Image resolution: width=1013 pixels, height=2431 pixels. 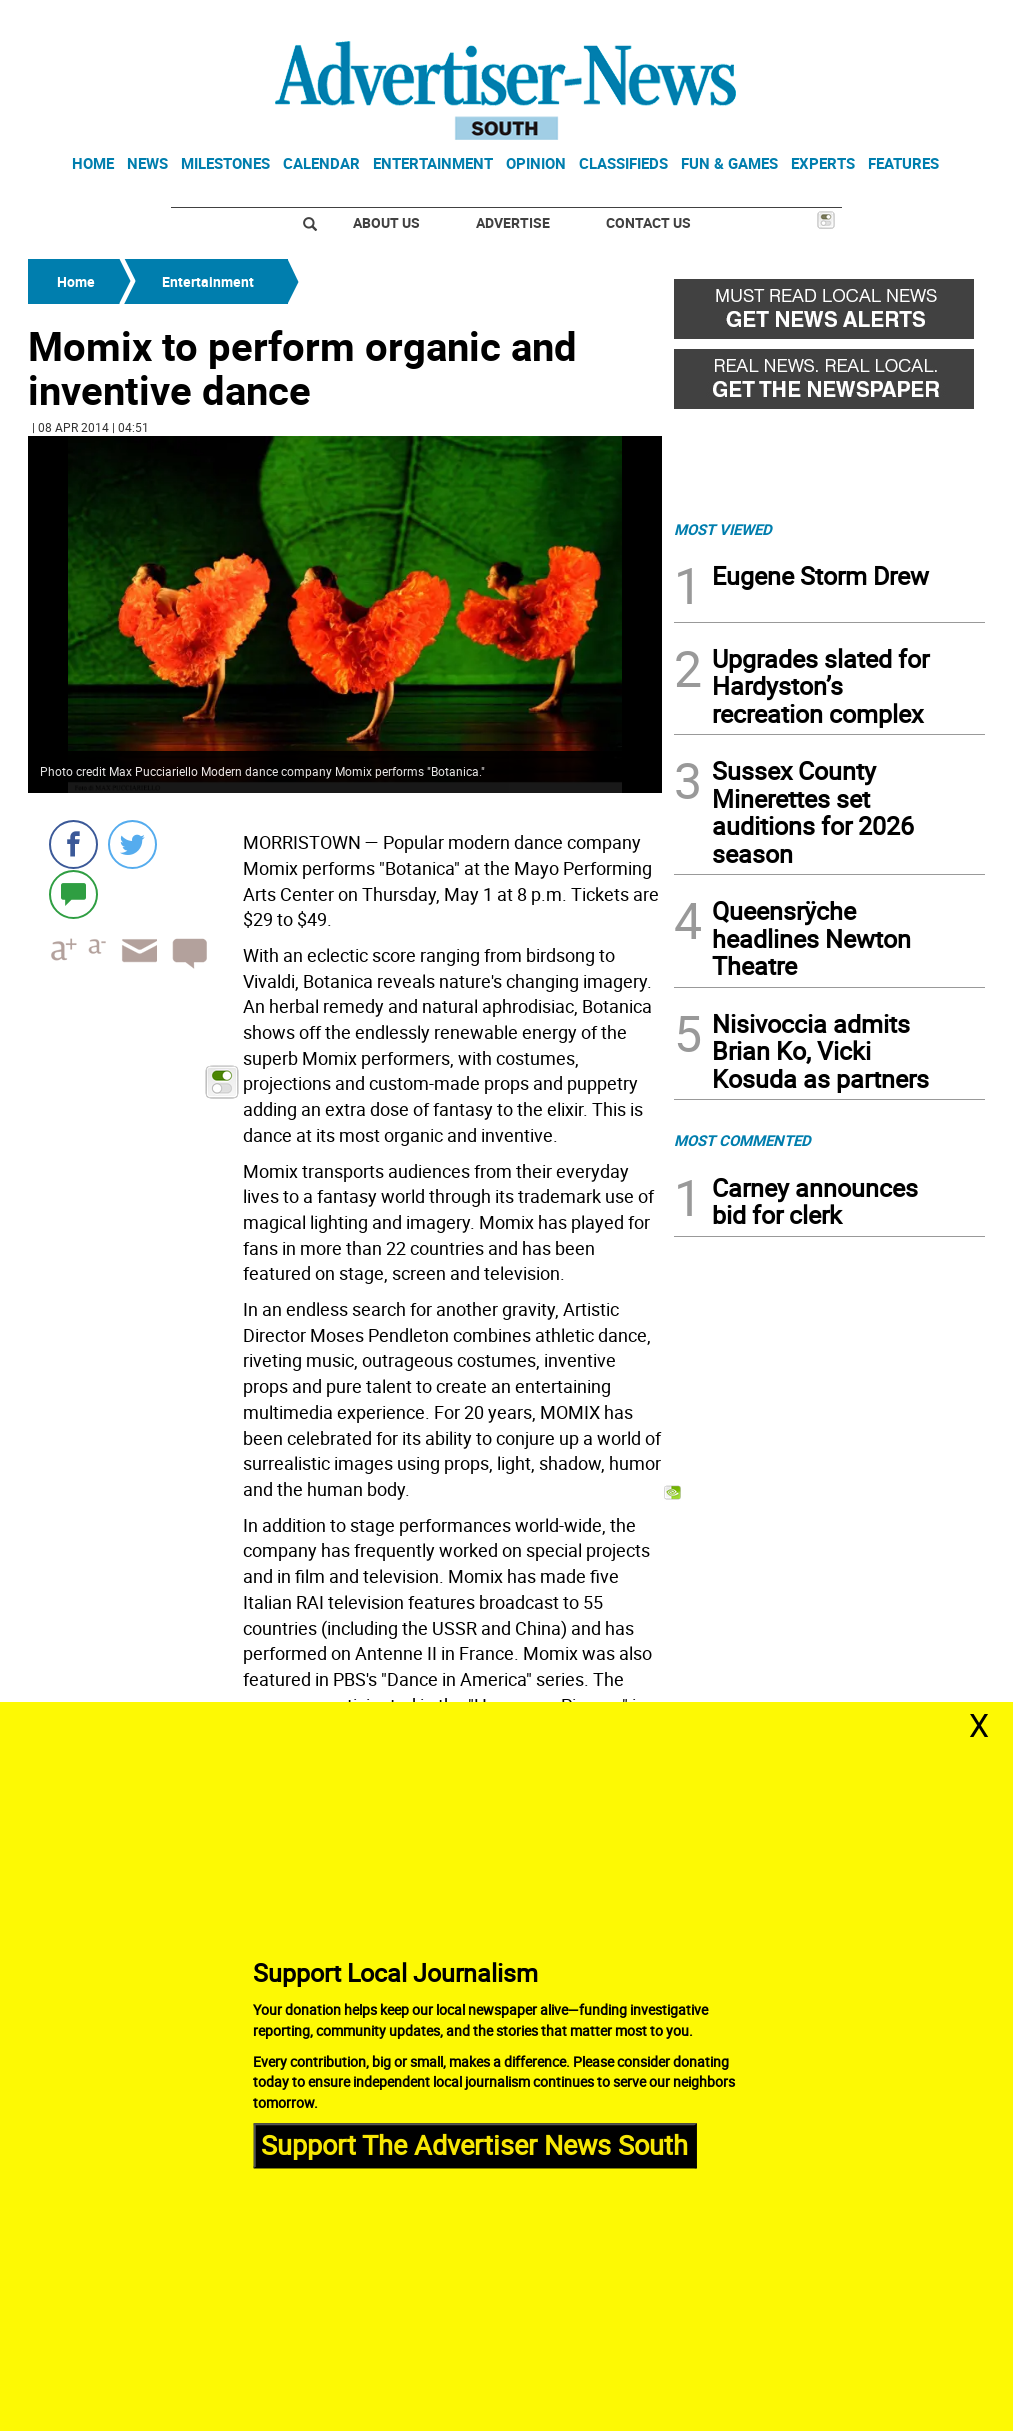 What do you see at coordinates (826, 220) in the screenshot?
I see `open desktop preferences or settings` at bounding box center [826, 220].